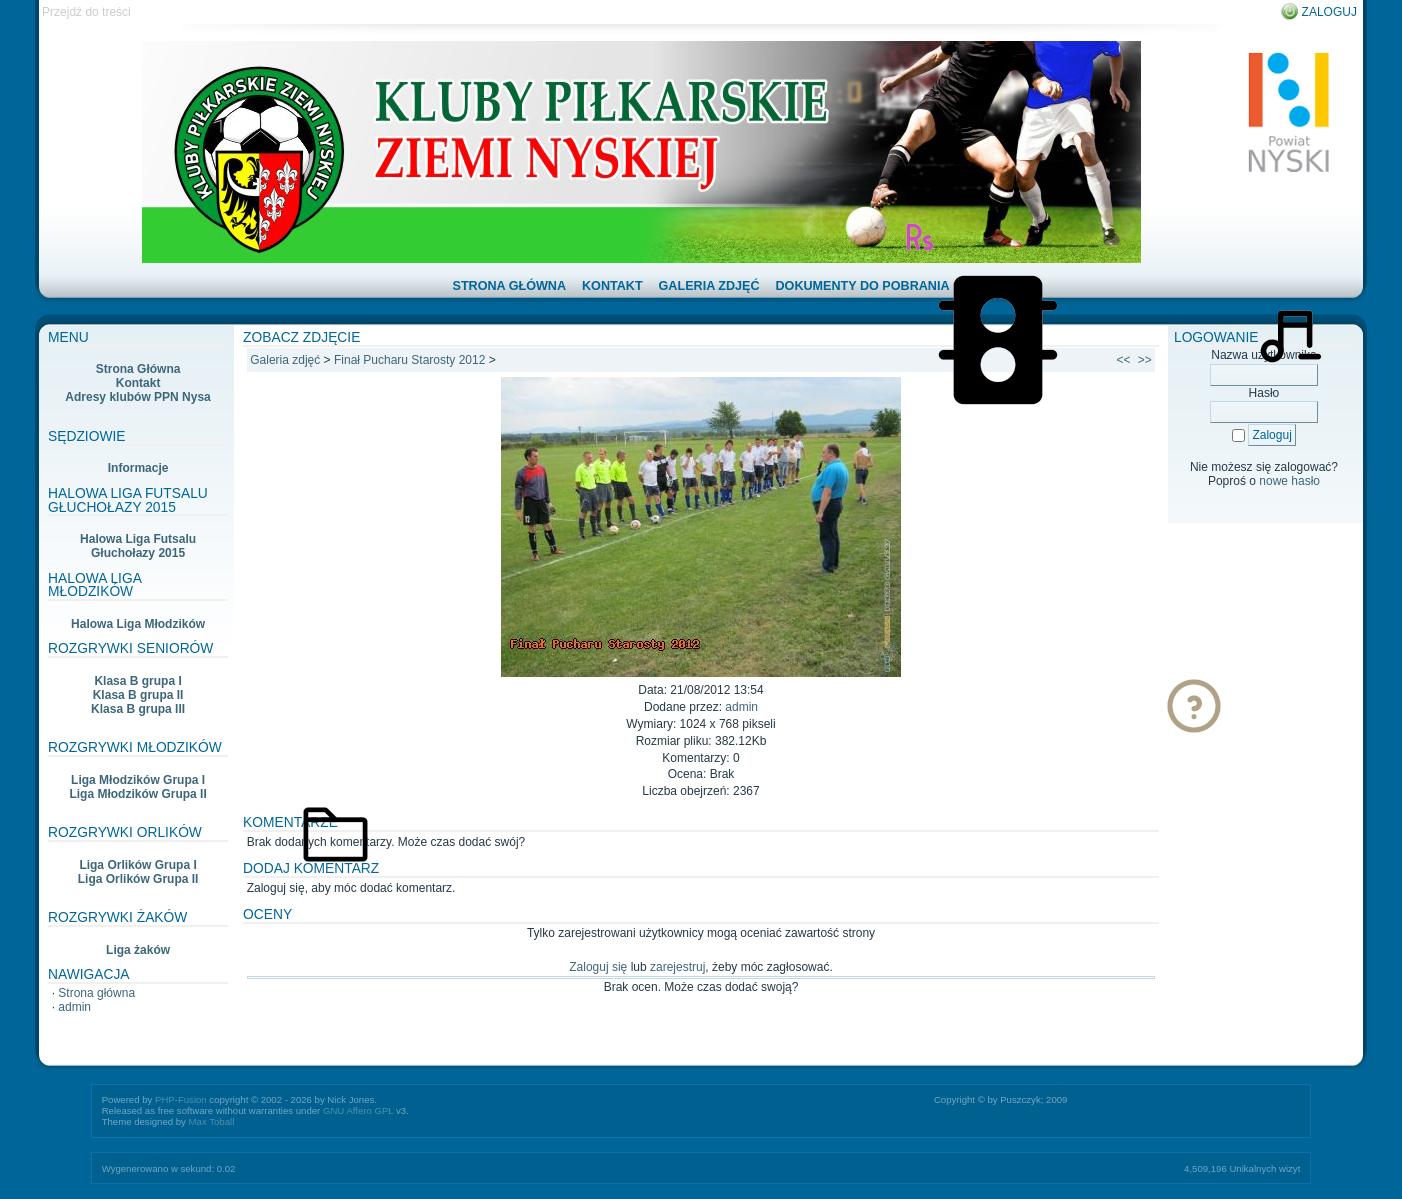 The image size is (1402, 1199). What do you see at coordinates (920, 237) in the screenshot?
I see `indicates Indian rupee currency` at bounding box center [920, 237].